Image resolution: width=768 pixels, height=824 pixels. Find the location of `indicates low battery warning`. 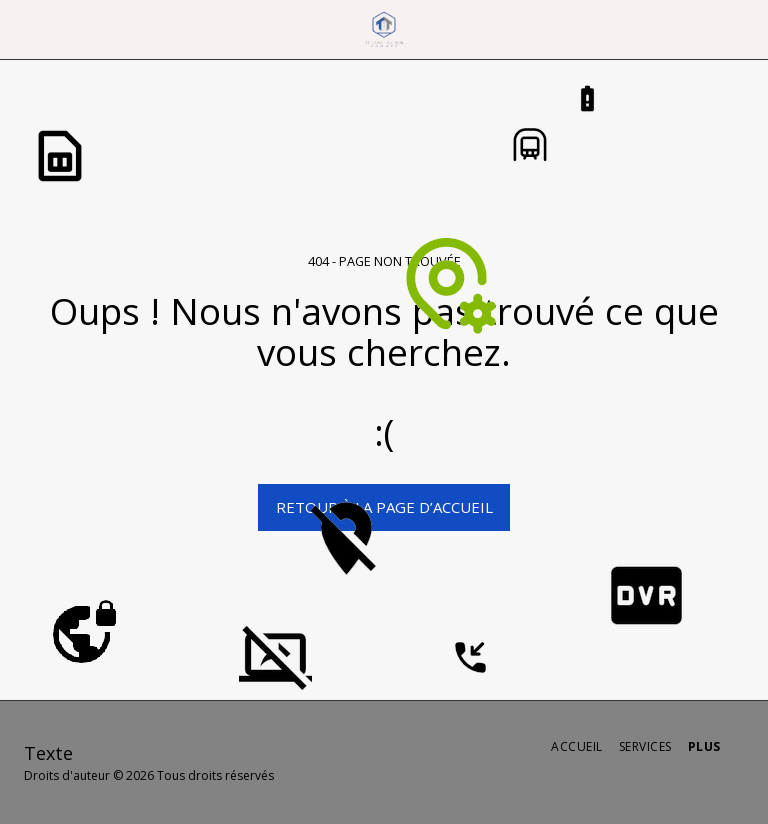

indicates low battery warning is located at coordinates (587, 98).